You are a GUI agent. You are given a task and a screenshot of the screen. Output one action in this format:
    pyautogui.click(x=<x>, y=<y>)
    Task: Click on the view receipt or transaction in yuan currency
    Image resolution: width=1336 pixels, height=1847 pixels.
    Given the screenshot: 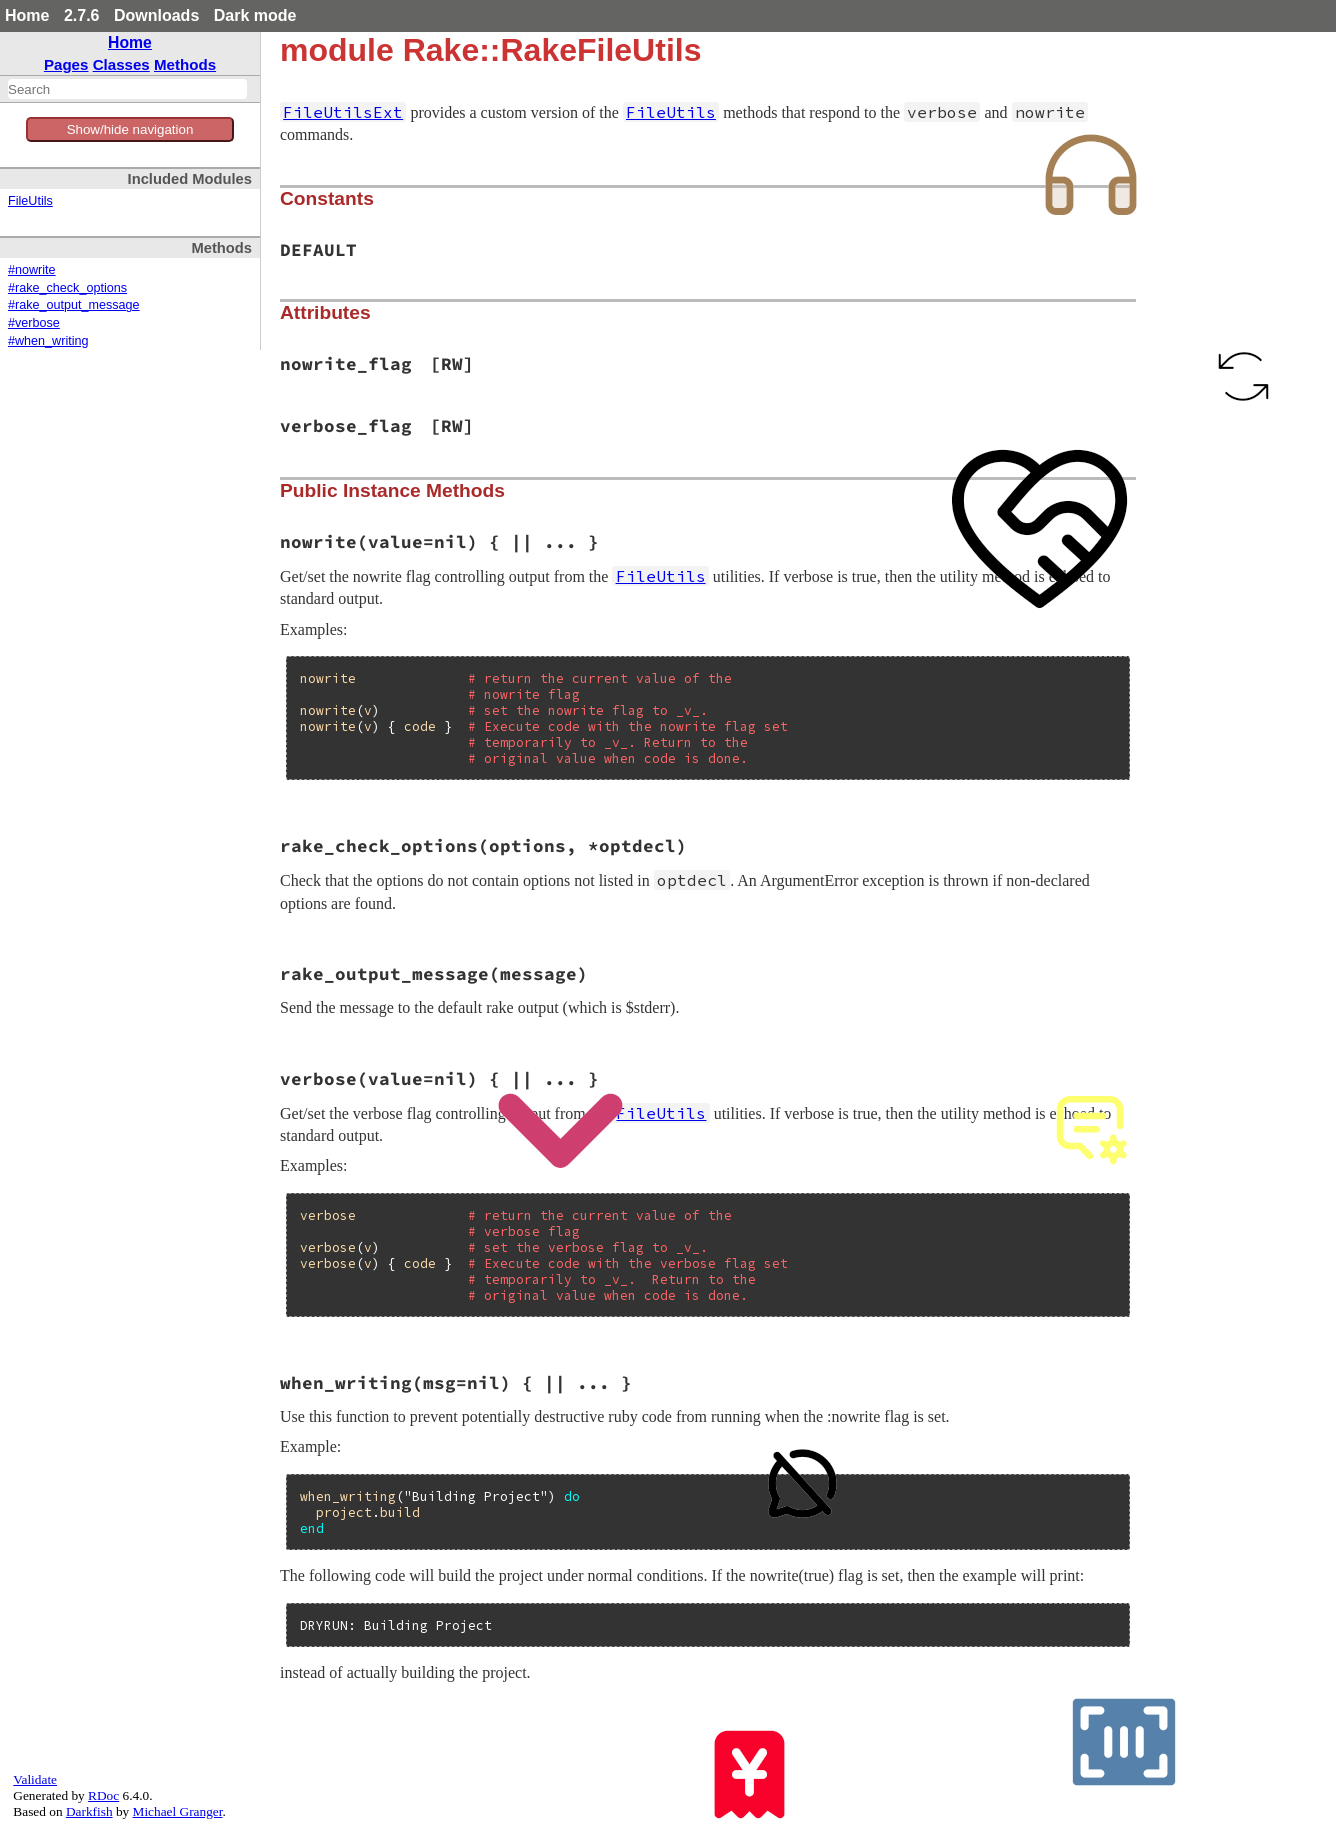 What is the action you would take?
    pyautogui.click(x=749, y=1774)
    